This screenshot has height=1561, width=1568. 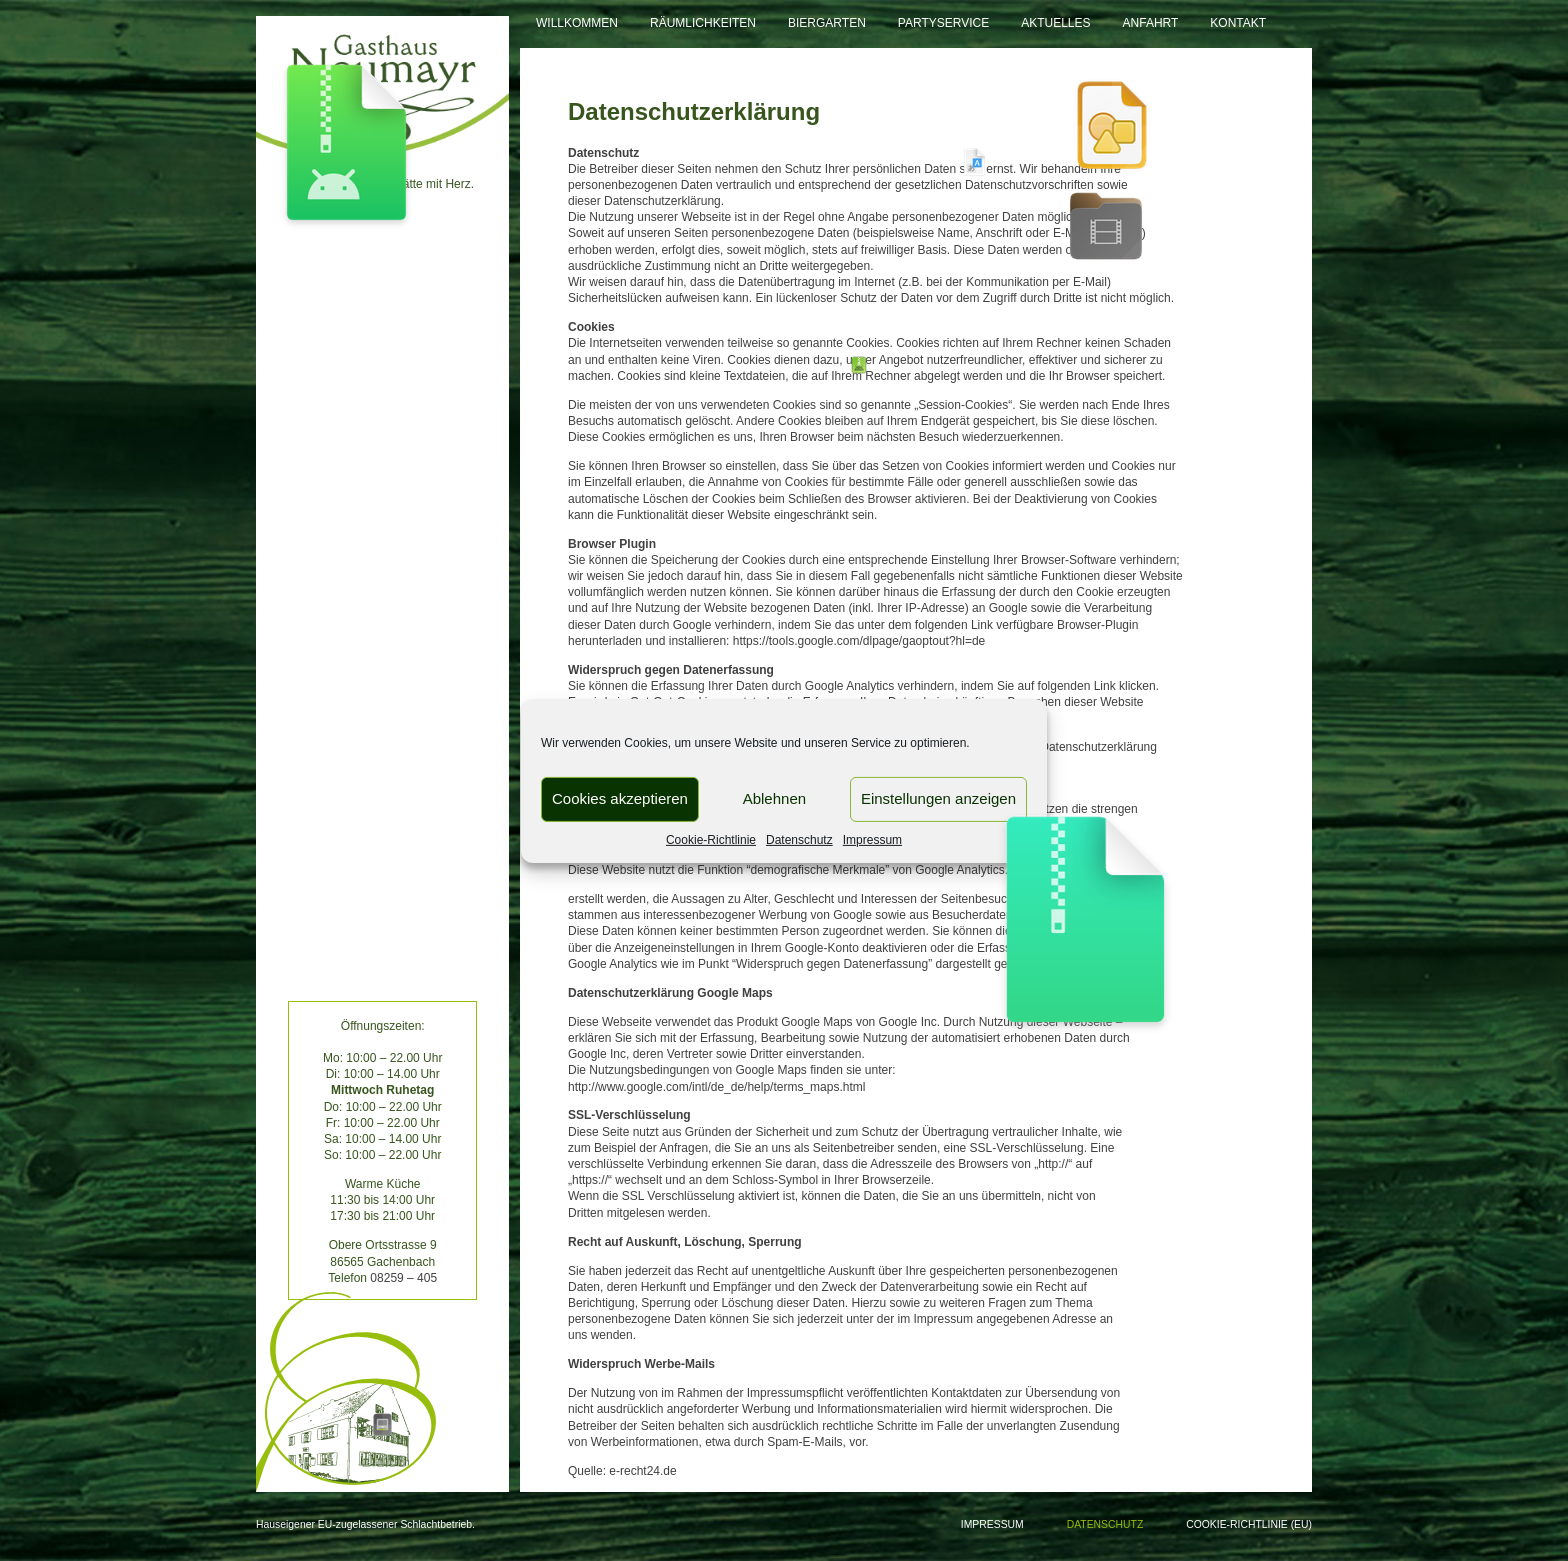 I want to click on sega genesis 32x rom file, so click(x=382, y=1424).